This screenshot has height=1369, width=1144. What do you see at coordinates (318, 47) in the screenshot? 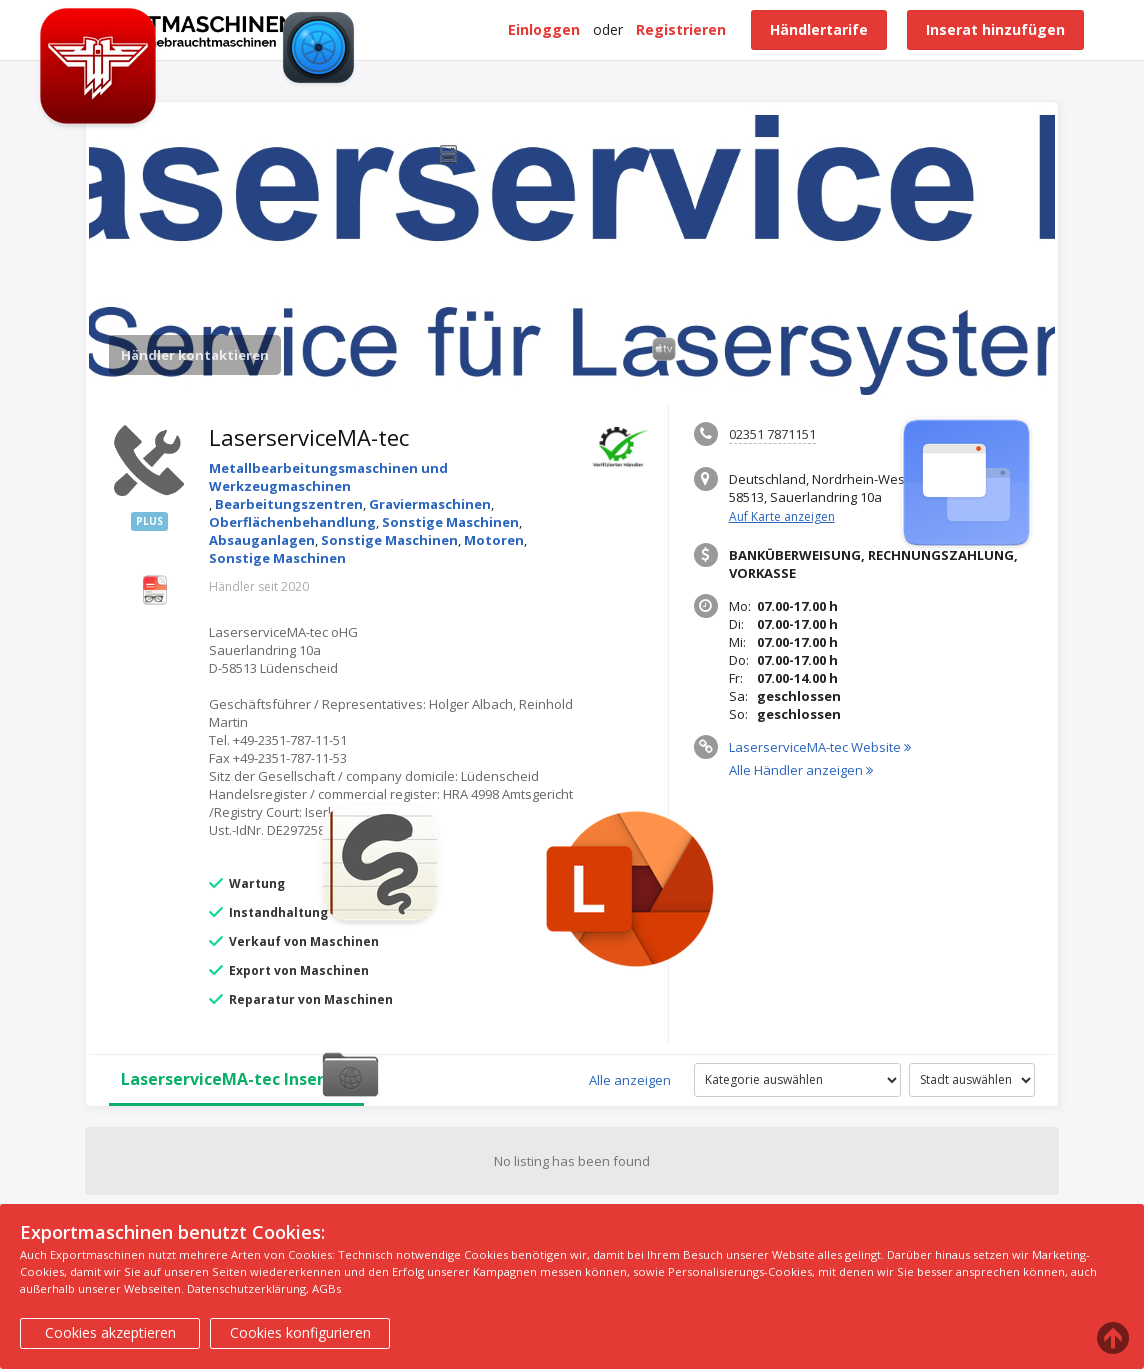
I see `open digikam photo management app` at bounding box center [318, 47].